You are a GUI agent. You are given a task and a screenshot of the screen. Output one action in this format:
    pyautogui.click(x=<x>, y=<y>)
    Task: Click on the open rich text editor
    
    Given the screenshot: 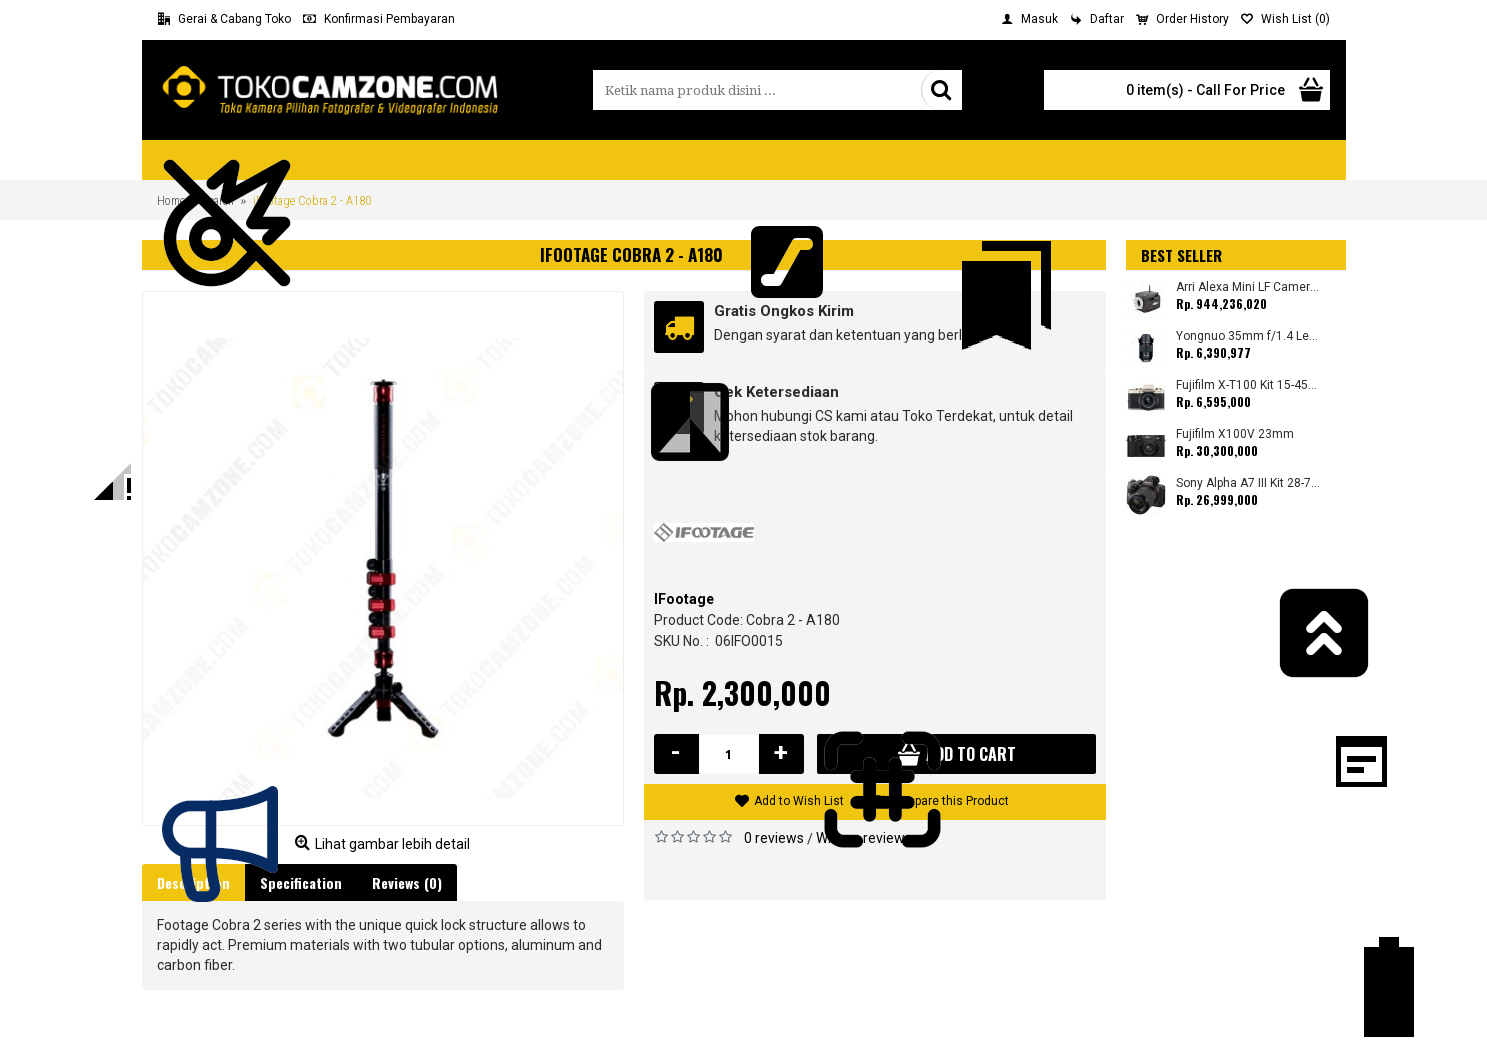 What is the action you would take?
    pyautogui.click(x=1361, y=761)
    